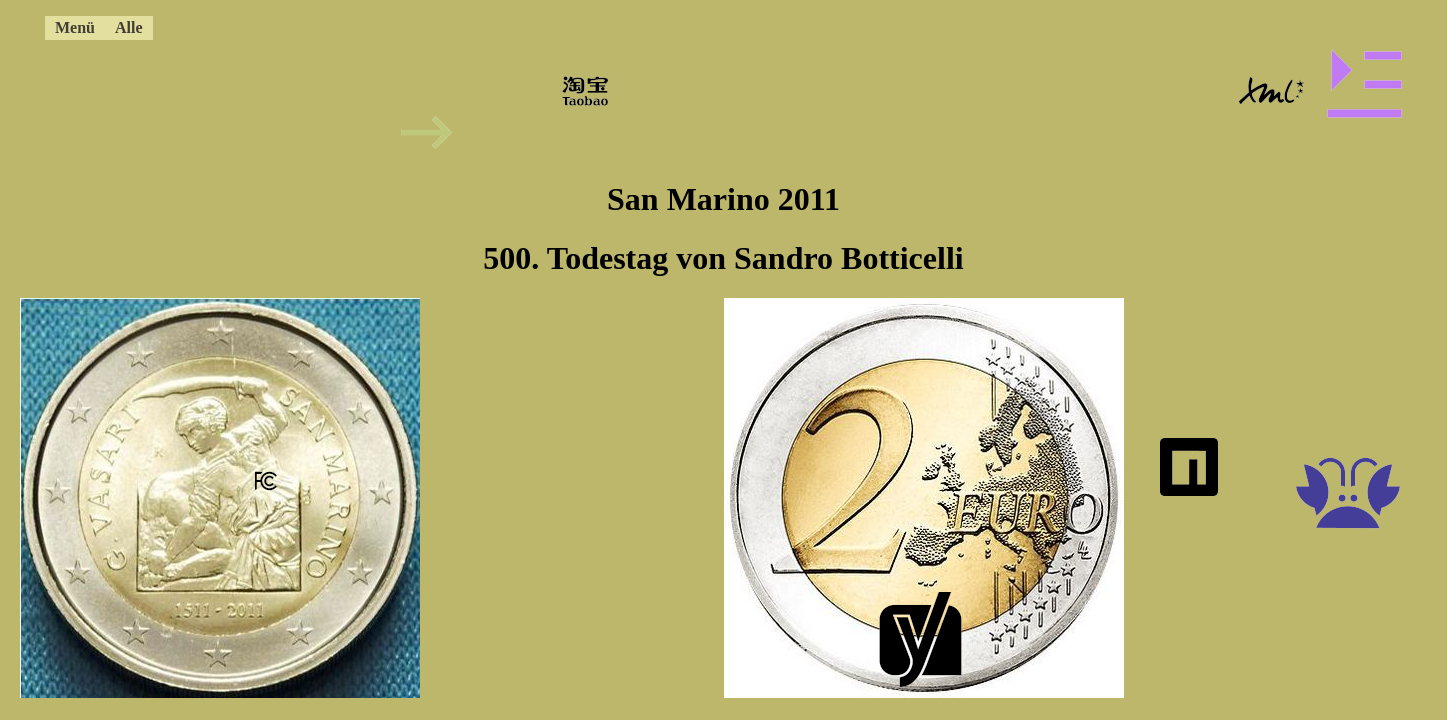 The image size is (1447, 720). Describe the element at coordinates (266, 481) in the screenshot. I see `federal communications commission logo` at that location.